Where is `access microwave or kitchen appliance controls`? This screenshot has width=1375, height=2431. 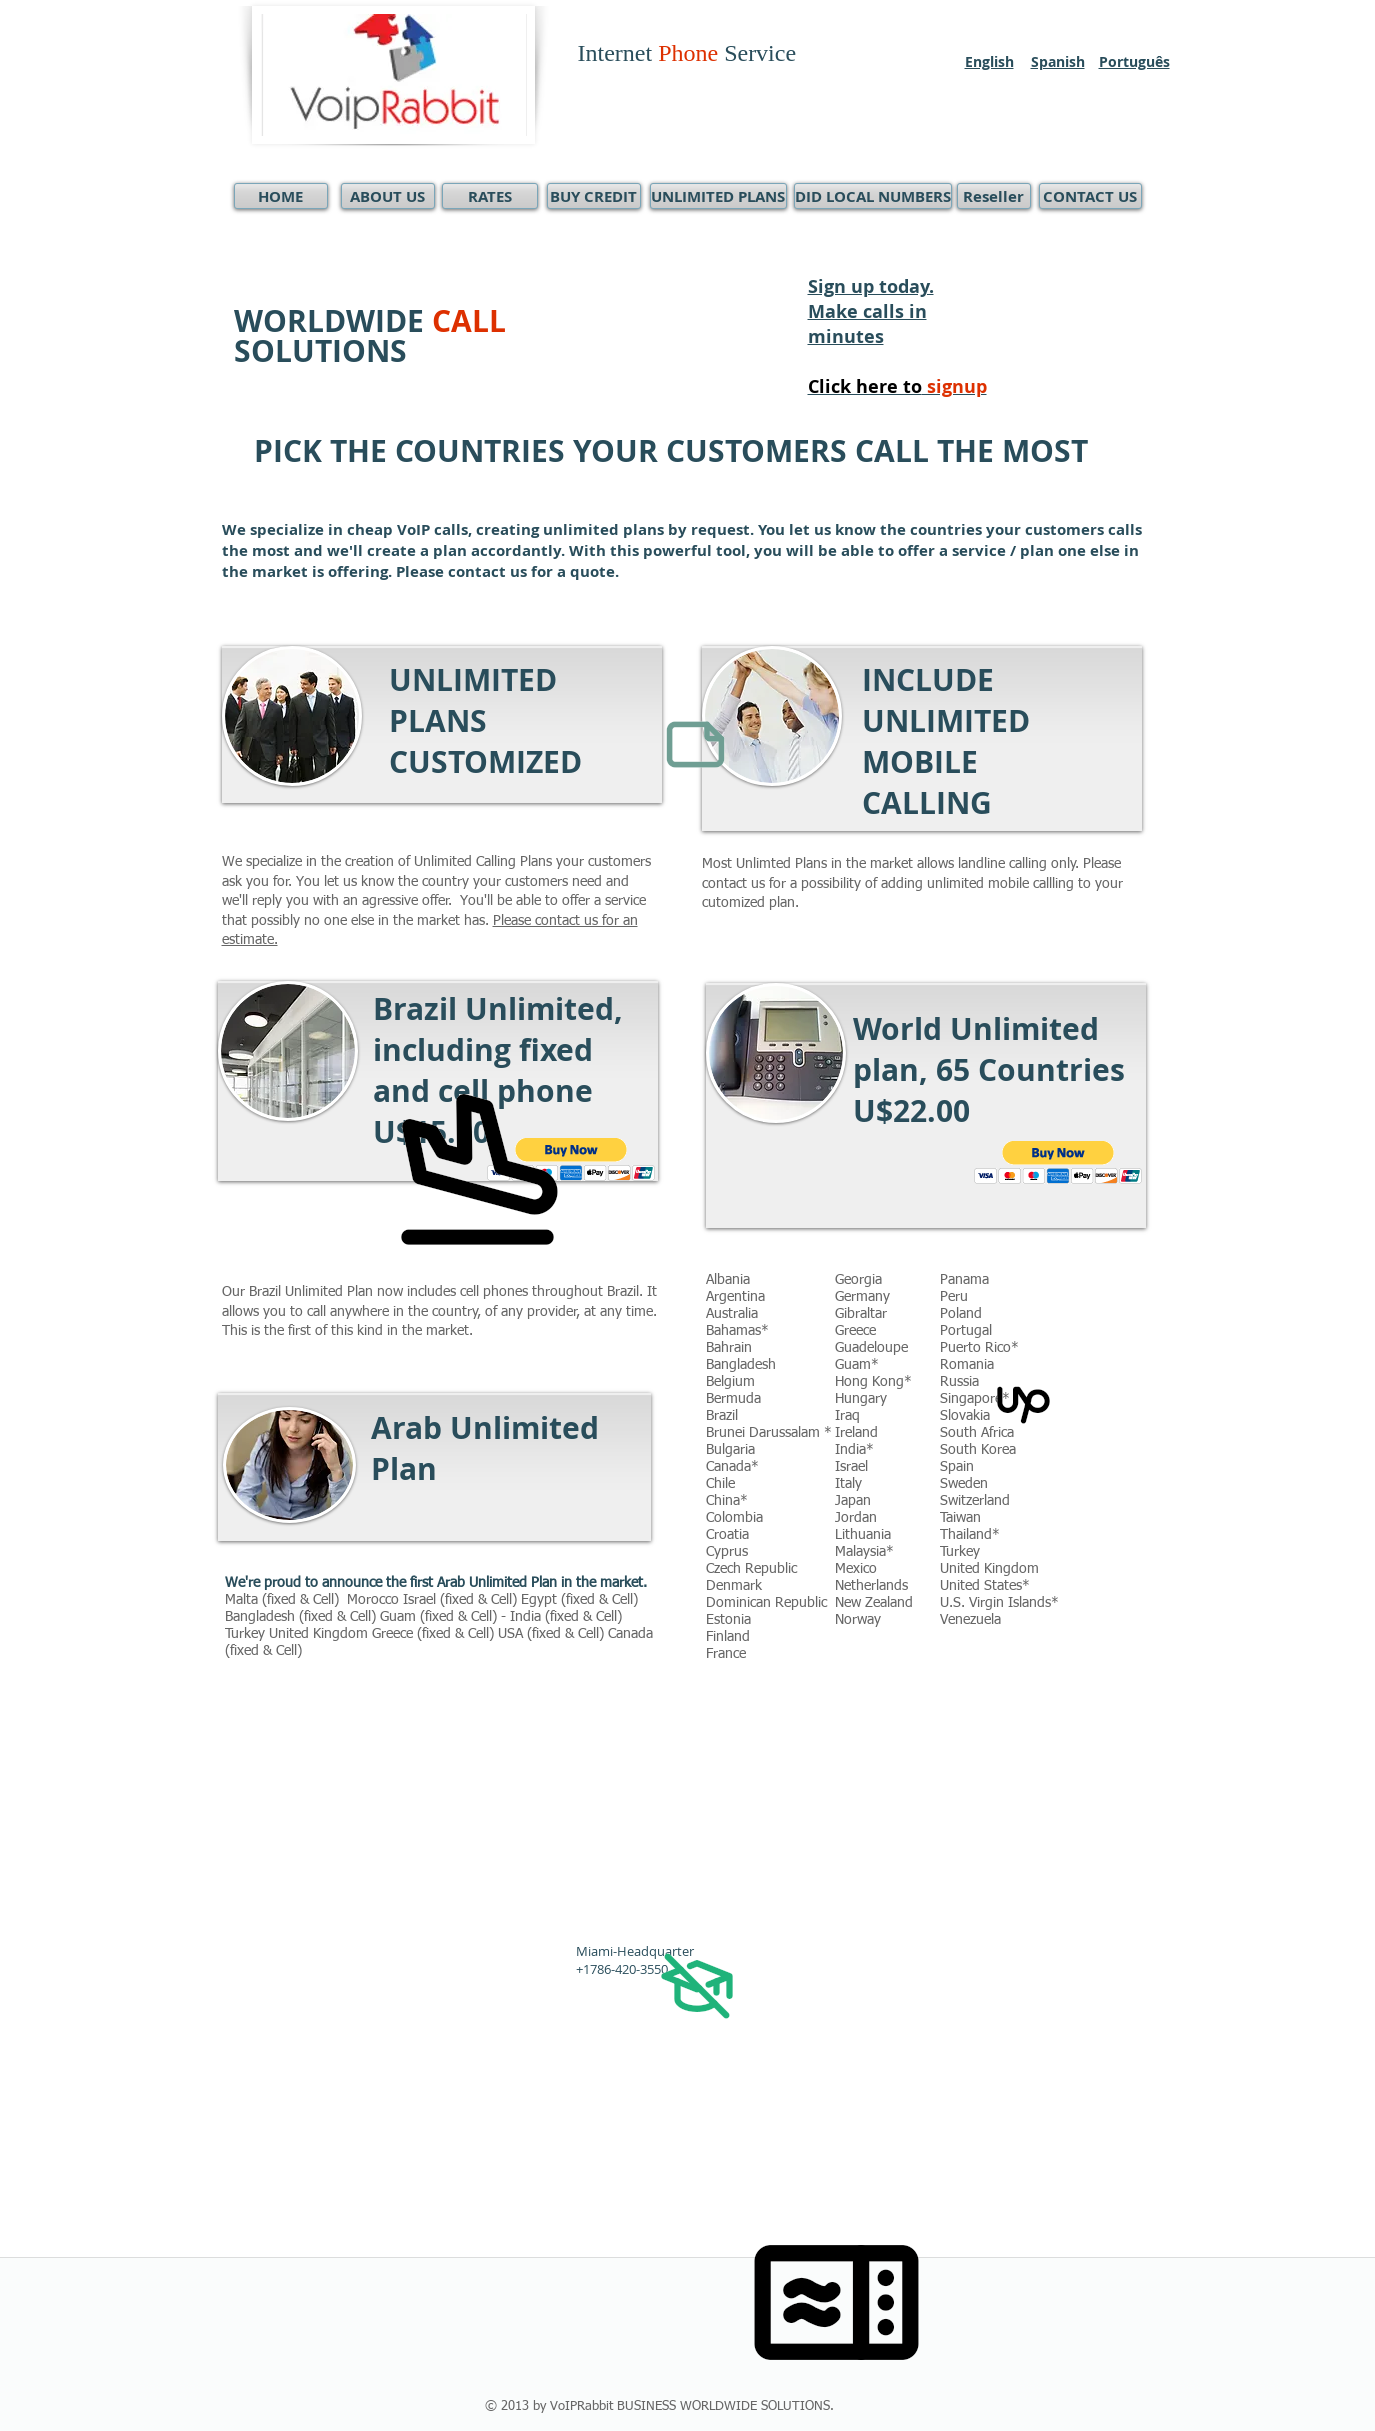
access microwave or kitchen appliance controls is located at coordinates (836, 2302).